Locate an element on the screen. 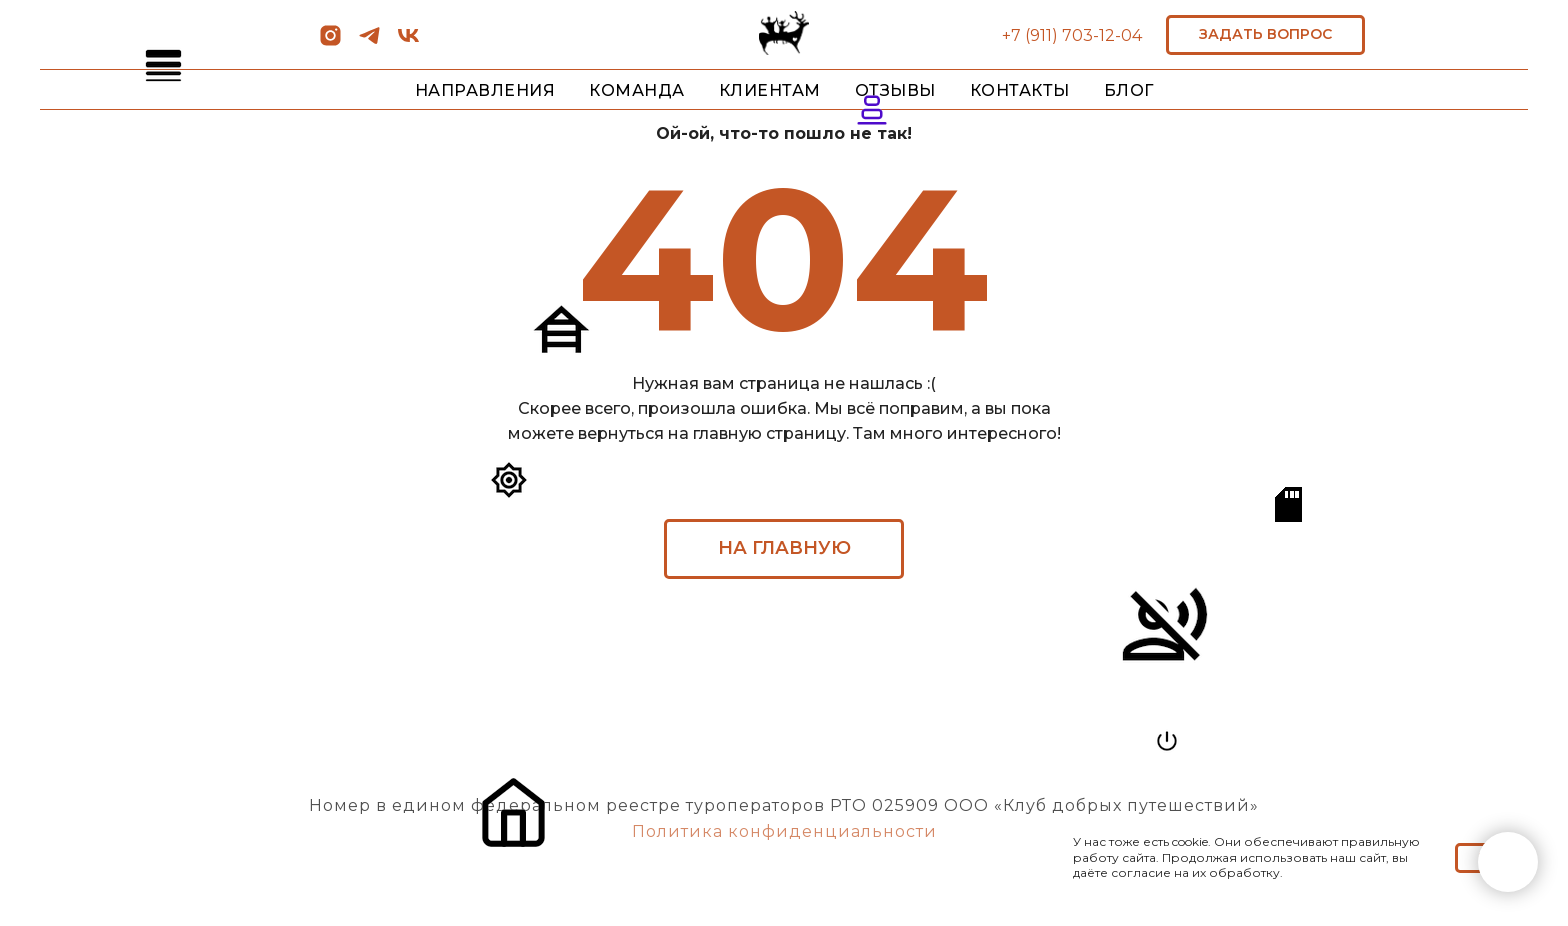 This screenshot has width=1568, height=926. power on or off the device is located at coordinates (1167, 741).